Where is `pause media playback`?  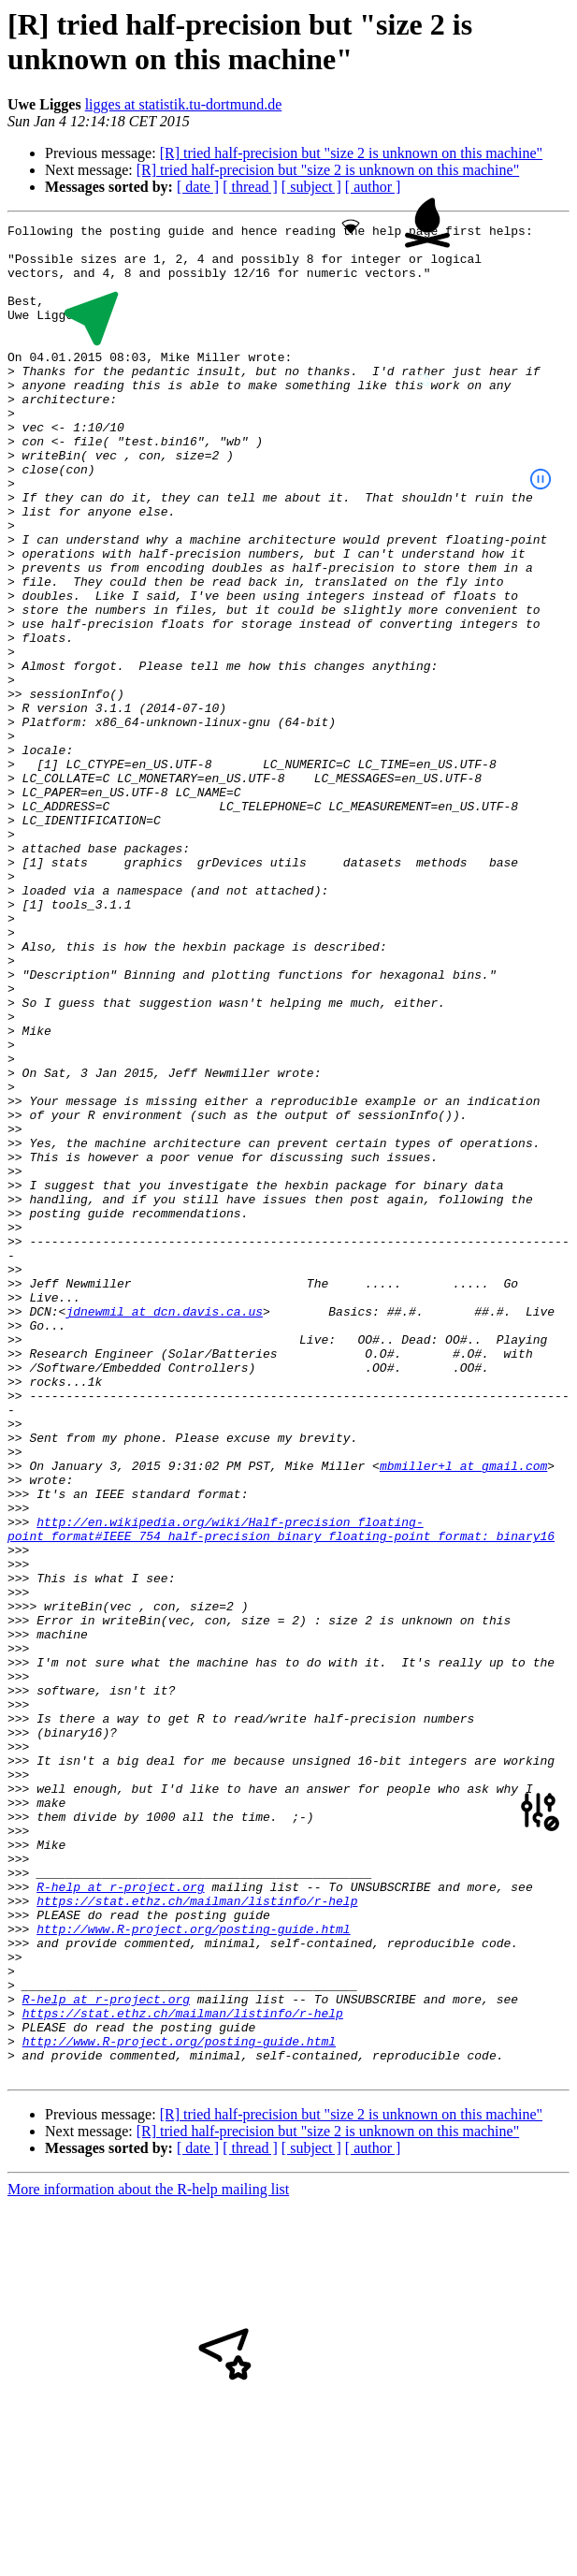 pause media playback is located at coordinates (541, 479).